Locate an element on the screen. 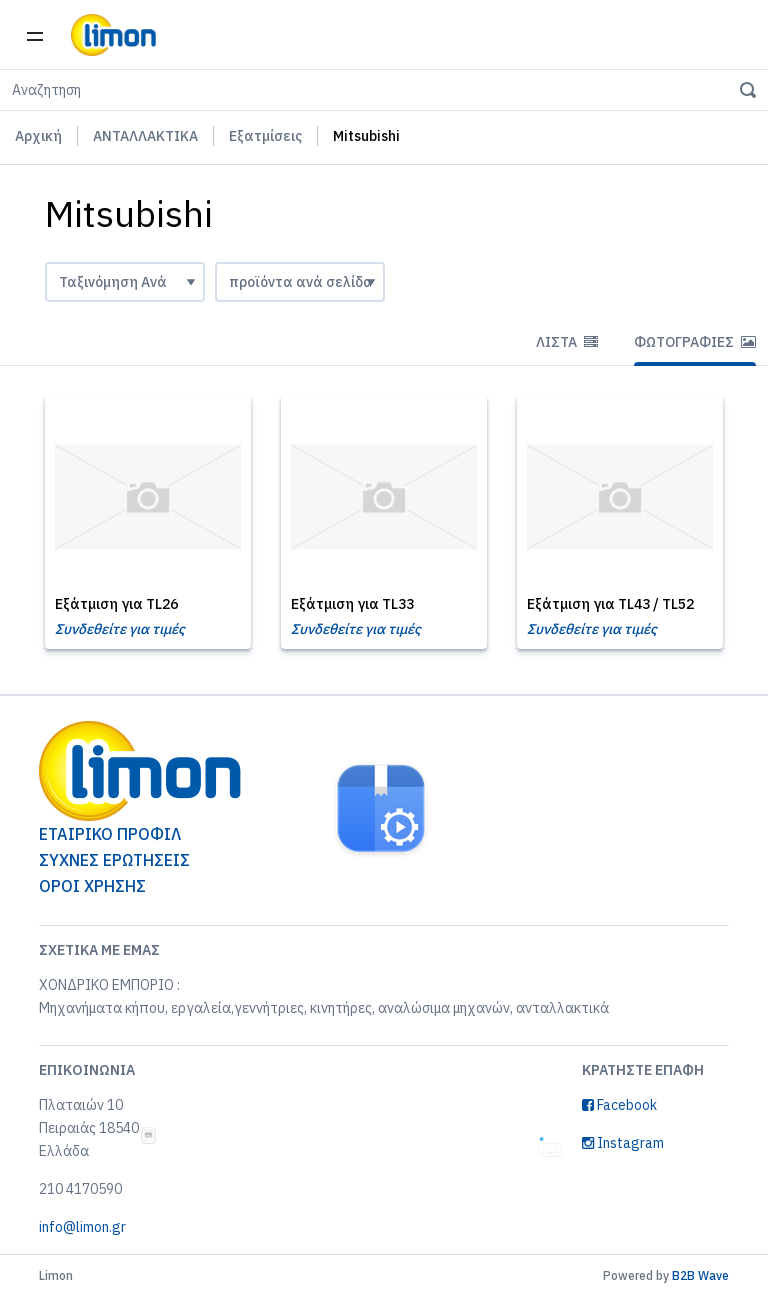 The height and width of the screenshot is (1297, 768). a microdvd subtitle file is located at coordinates (148, 1135).